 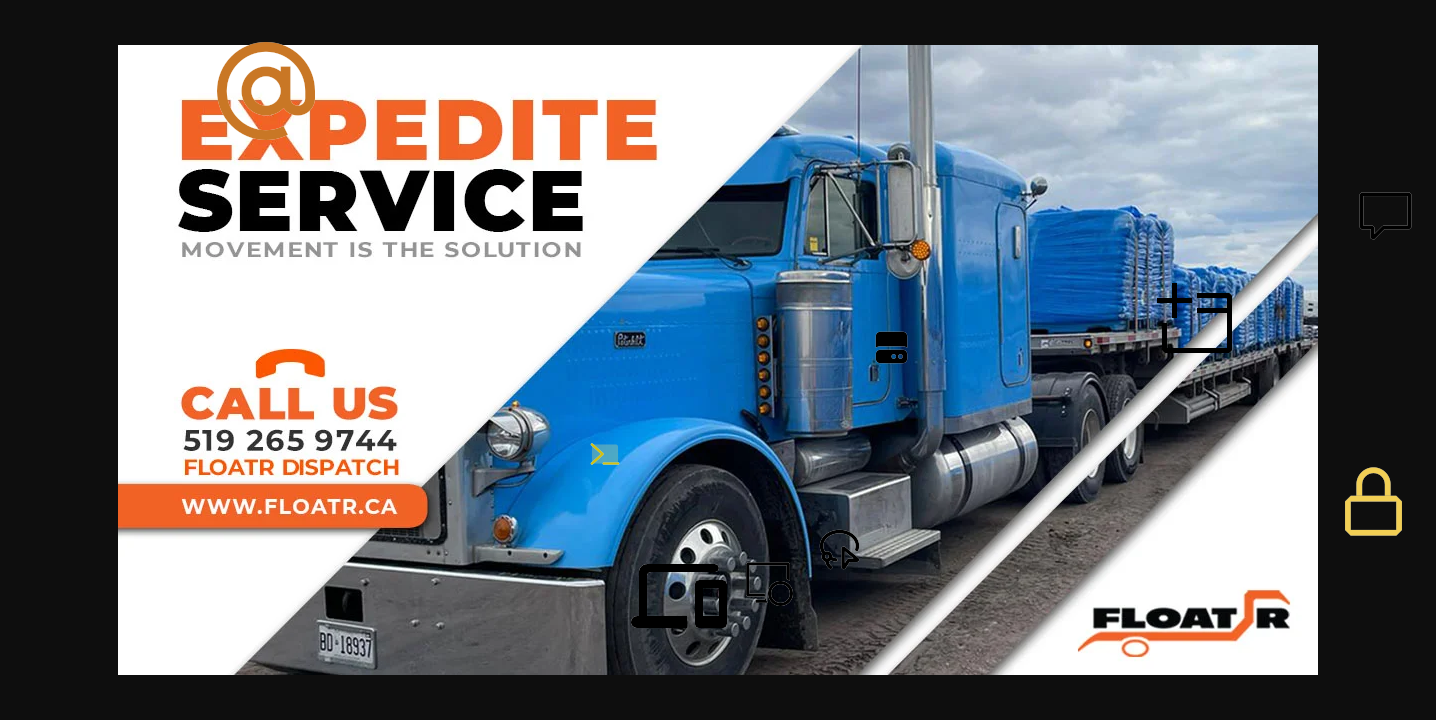 I want to click on mention a user in a post or comment, so click(x=266, y=91).